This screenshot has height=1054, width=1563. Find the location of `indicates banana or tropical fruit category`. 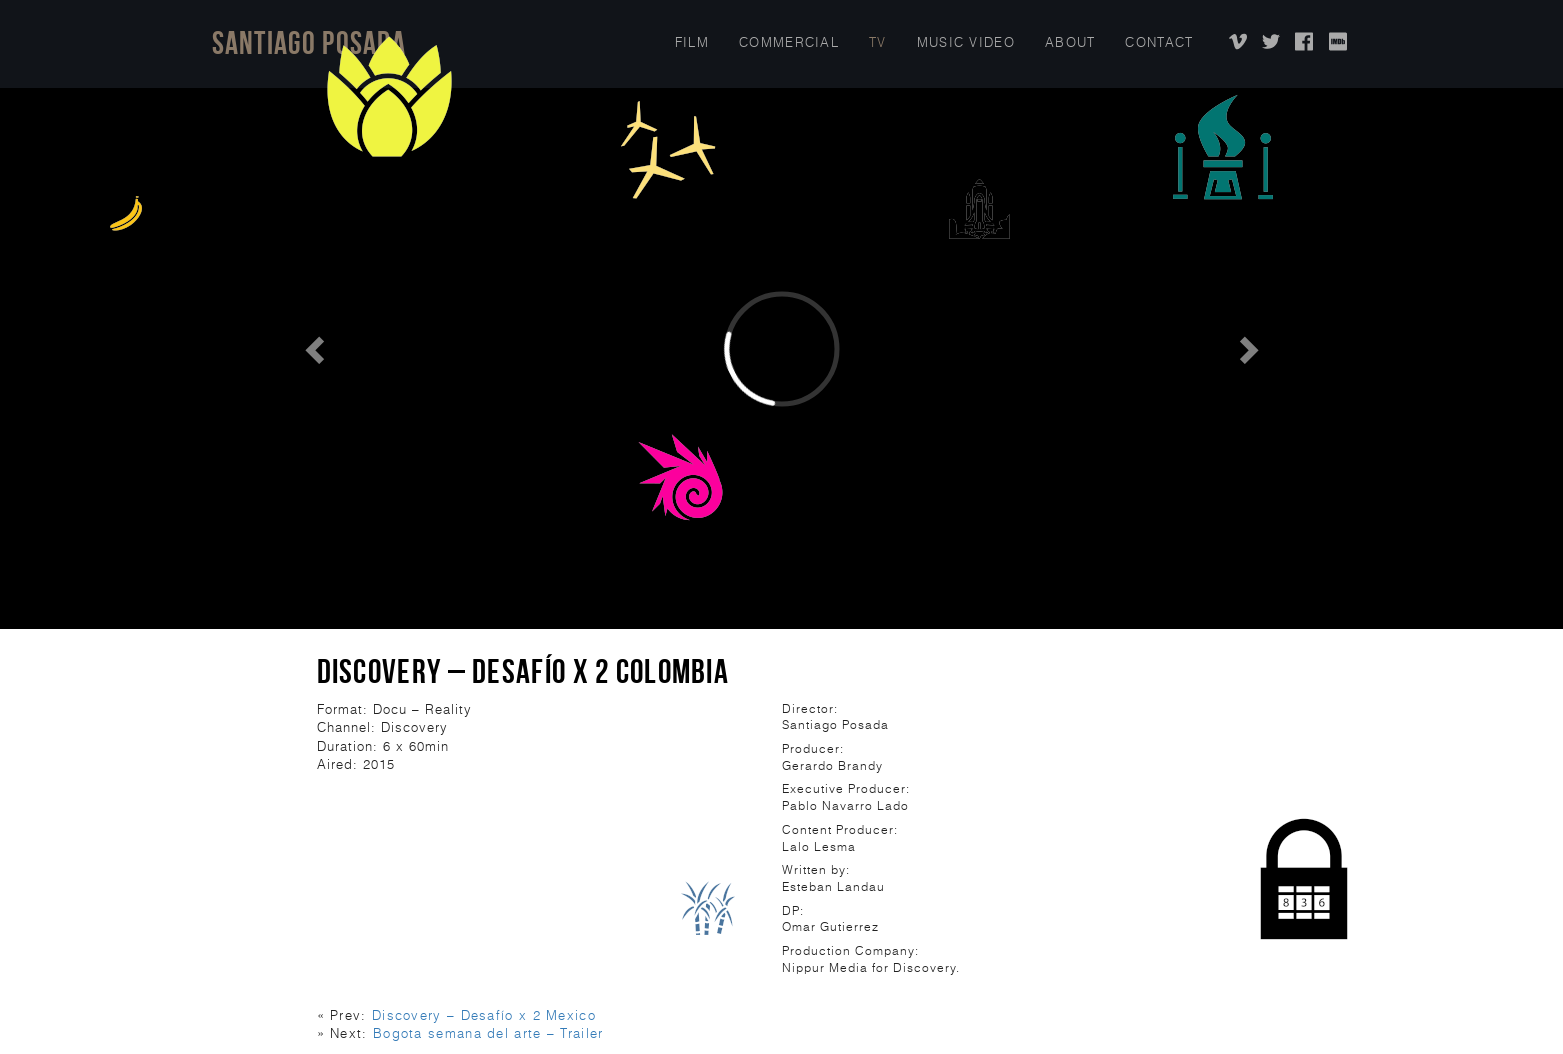

indicates banana or tropical fruit category is located at coordinates (126, 213).